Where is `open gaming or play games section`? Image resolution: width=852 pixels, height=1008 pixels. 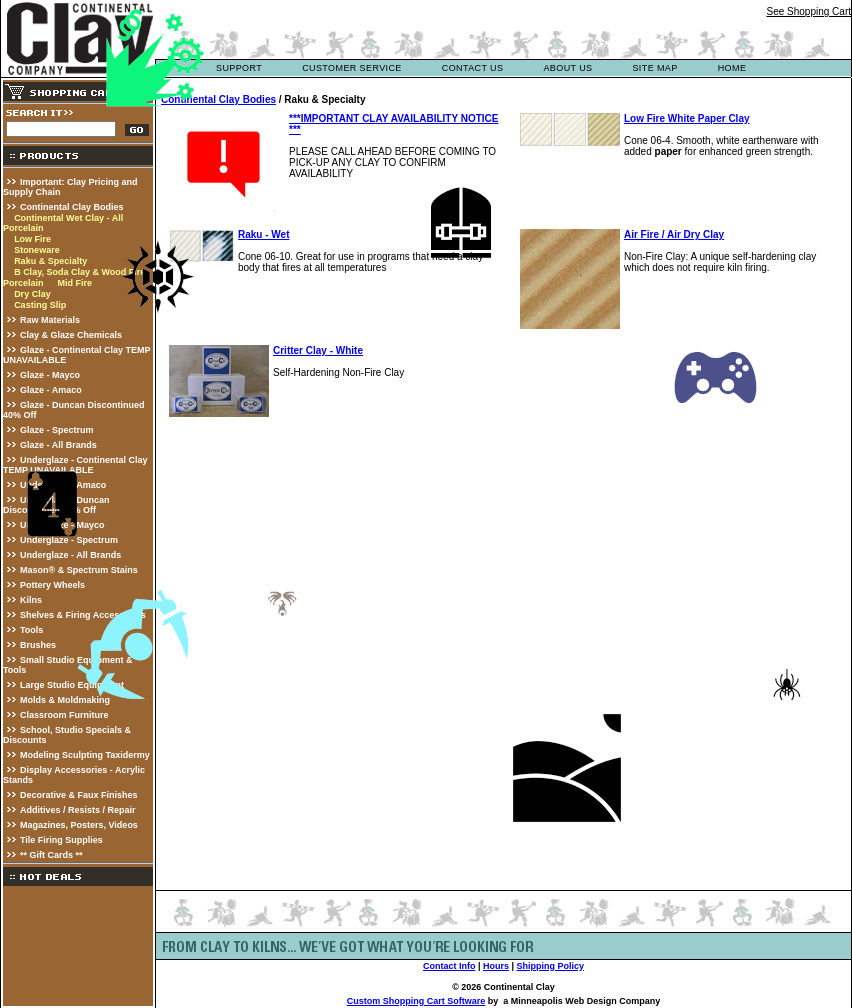
open gaming or play games section is located at coordinates (715, 377).